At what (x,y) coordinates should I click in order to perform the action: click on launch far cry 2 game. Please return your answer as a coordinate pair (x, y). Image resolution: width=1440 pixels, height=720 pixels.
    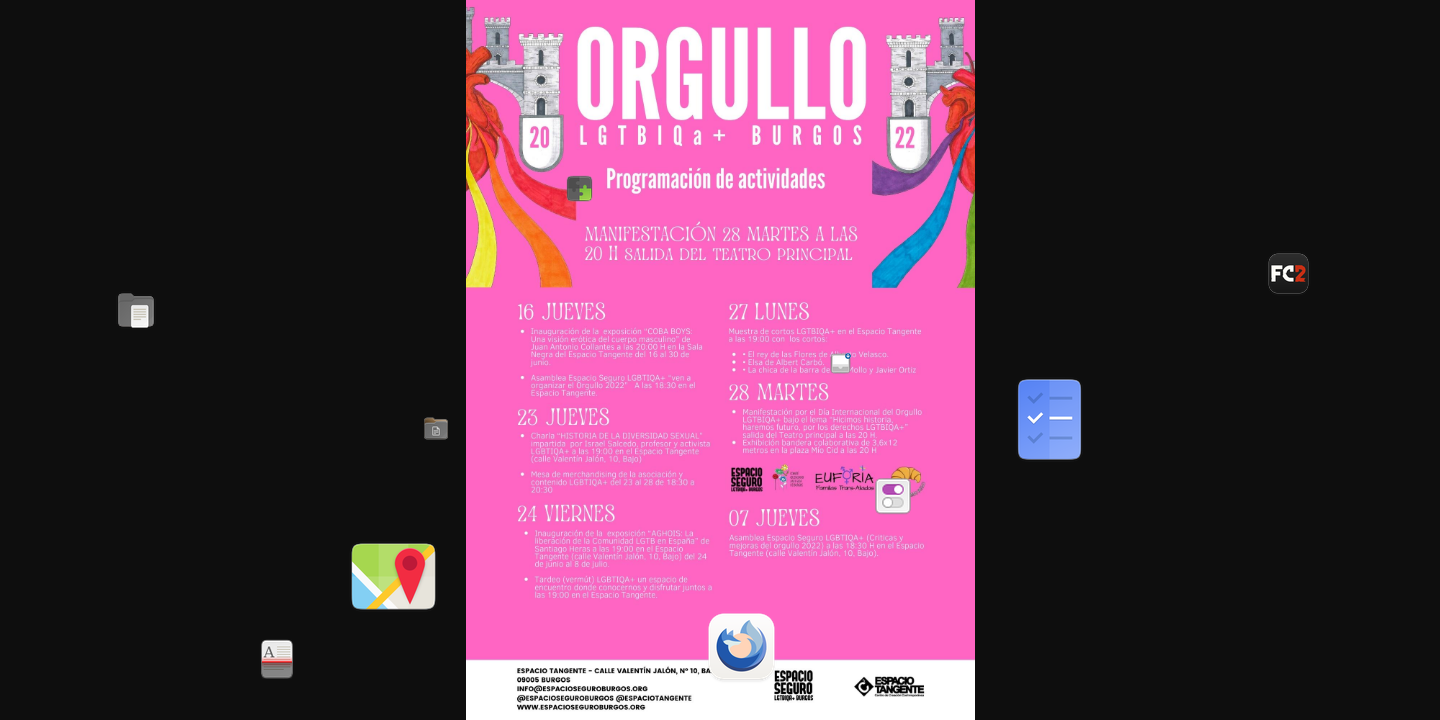
    Looking at the image, I should click on (1288, 273).